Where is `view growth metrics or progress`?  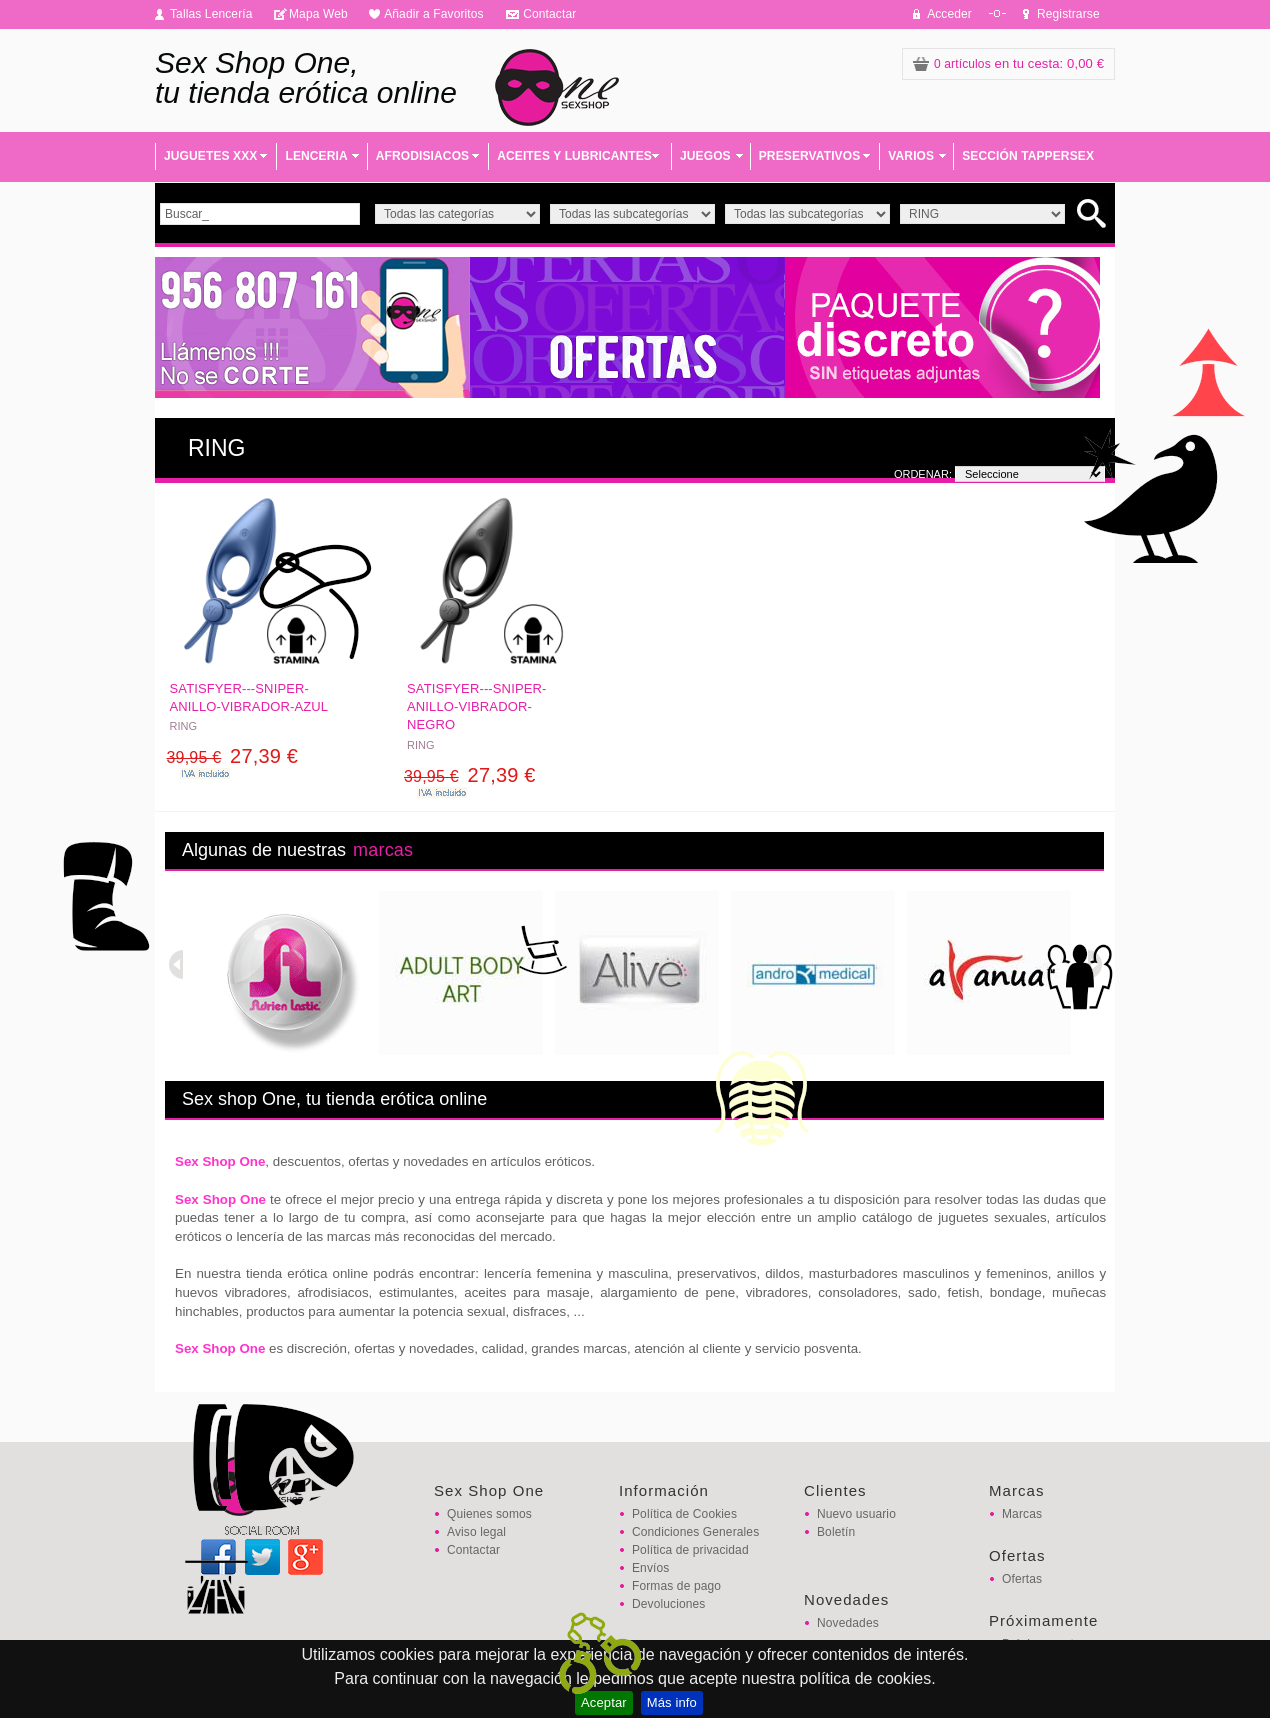
view growth metrics or progress is located at coordinates (1208, 371).